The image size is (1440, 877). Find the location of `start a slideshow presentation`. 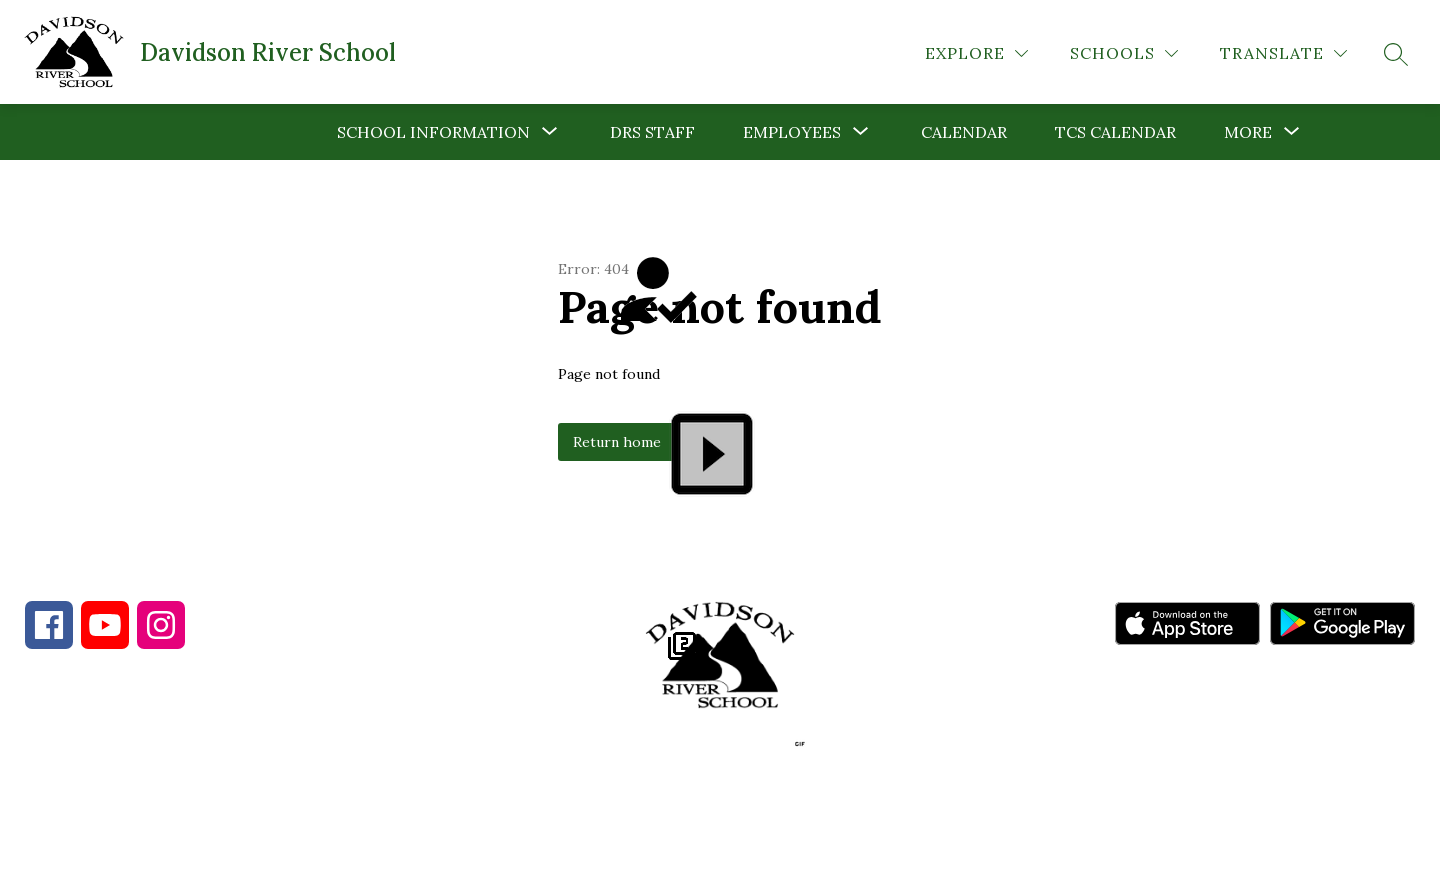

start a slideshow presentation is located at coordinates (712, 454).